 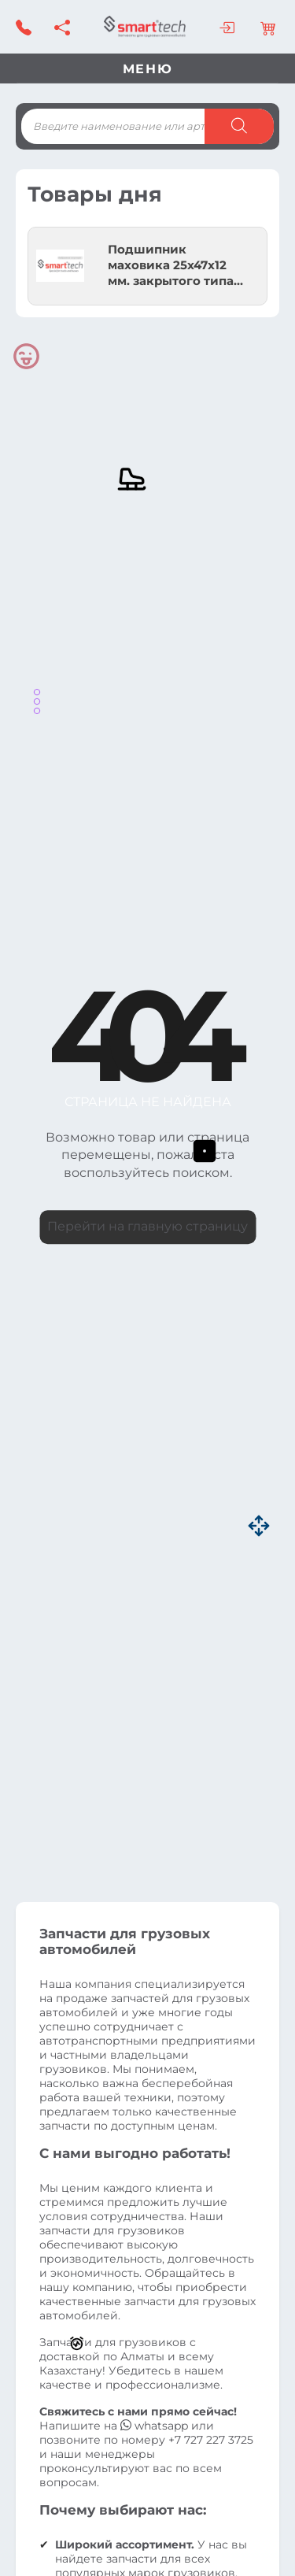 What do you see at coordinates (26, 356) in the screenshot?
I see `add a playful or joking tone to a message` at bounding box center [26, 356].